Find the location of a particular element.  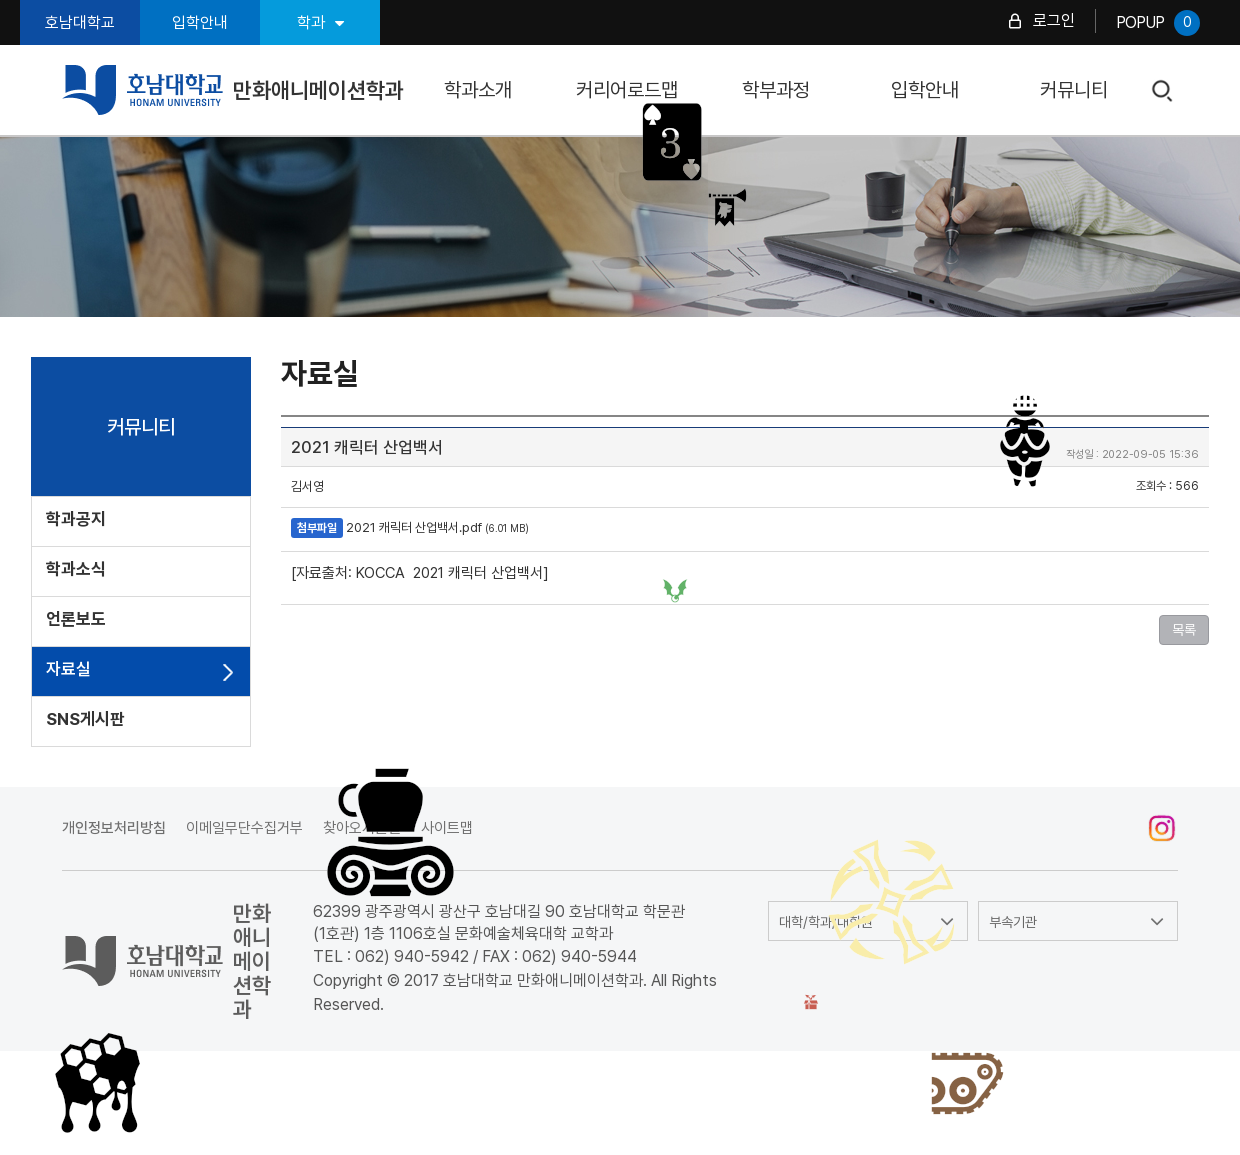

select the three of spades card is located at coordinates (672, 142).